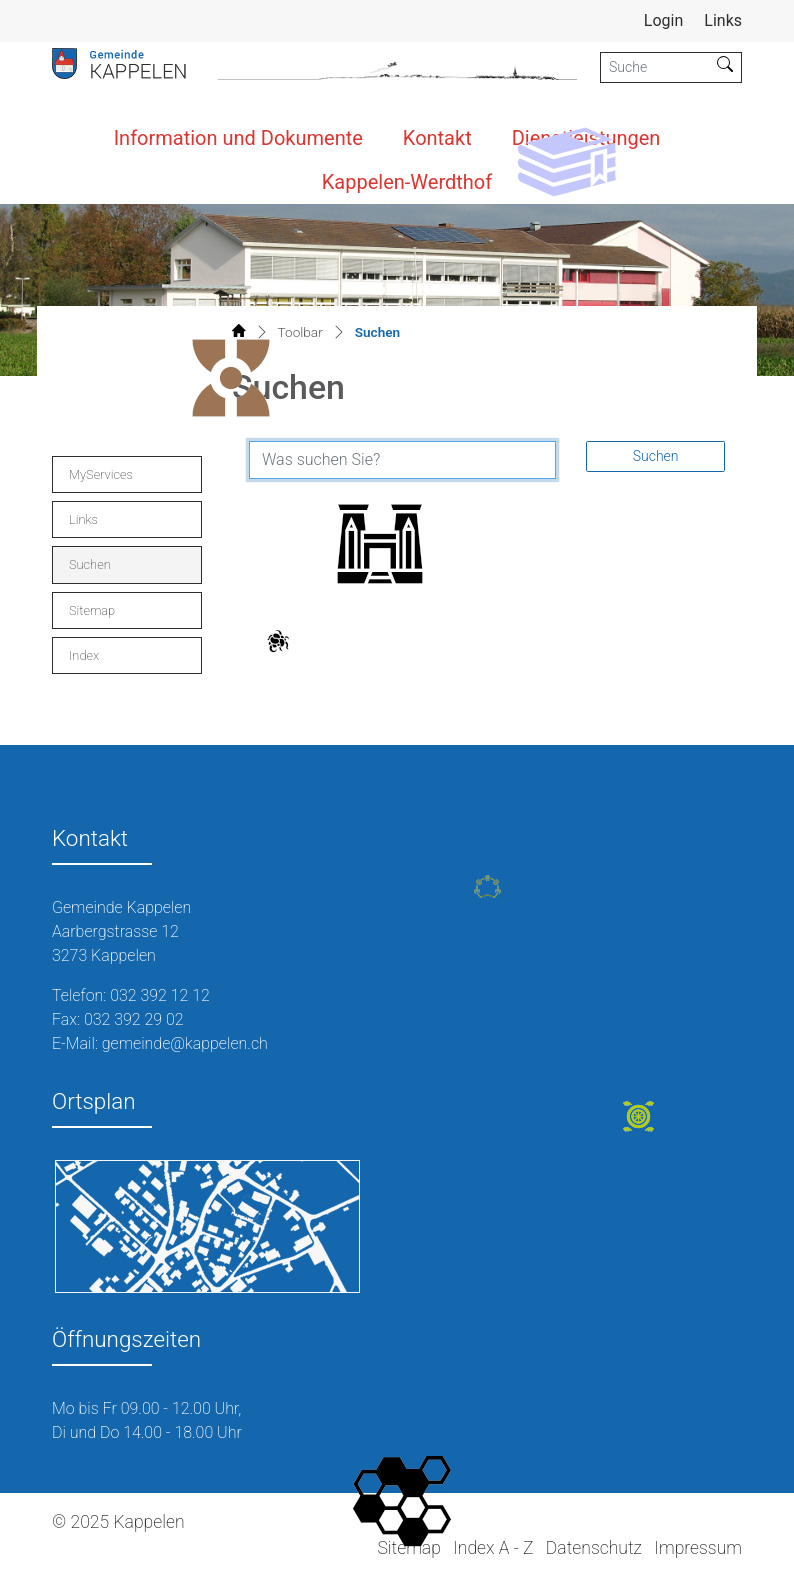 This screenshot has width=794, height=1577. I want to click on indicates an infested or corrupted enemy type, so click(278, 641).